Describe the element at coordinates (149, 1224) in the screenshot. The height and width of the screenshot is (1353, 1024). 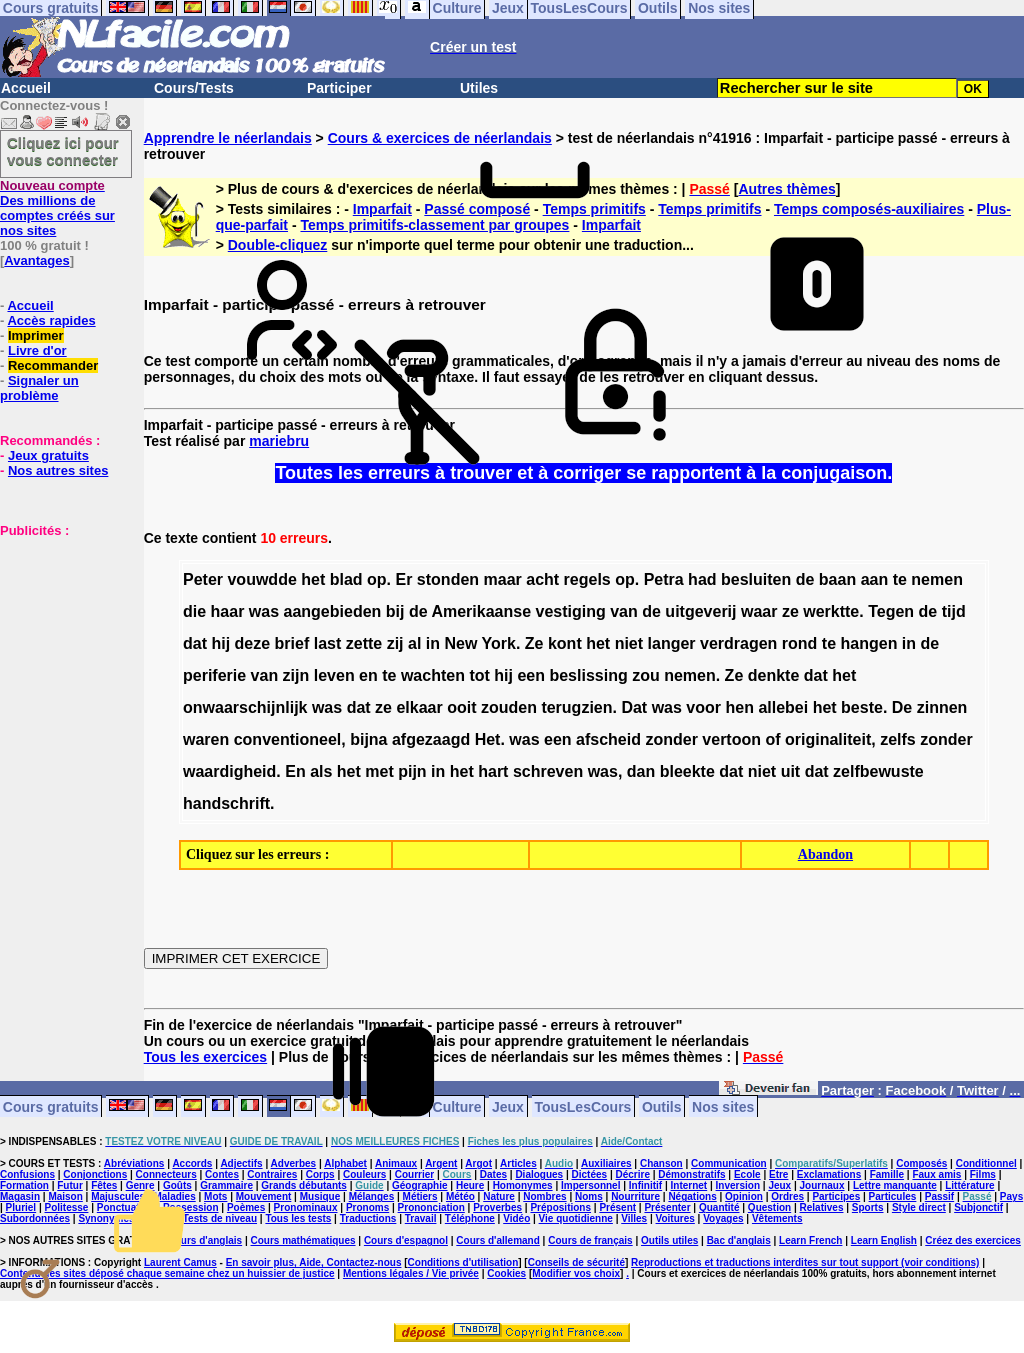
I see `like or approve content` at that location.